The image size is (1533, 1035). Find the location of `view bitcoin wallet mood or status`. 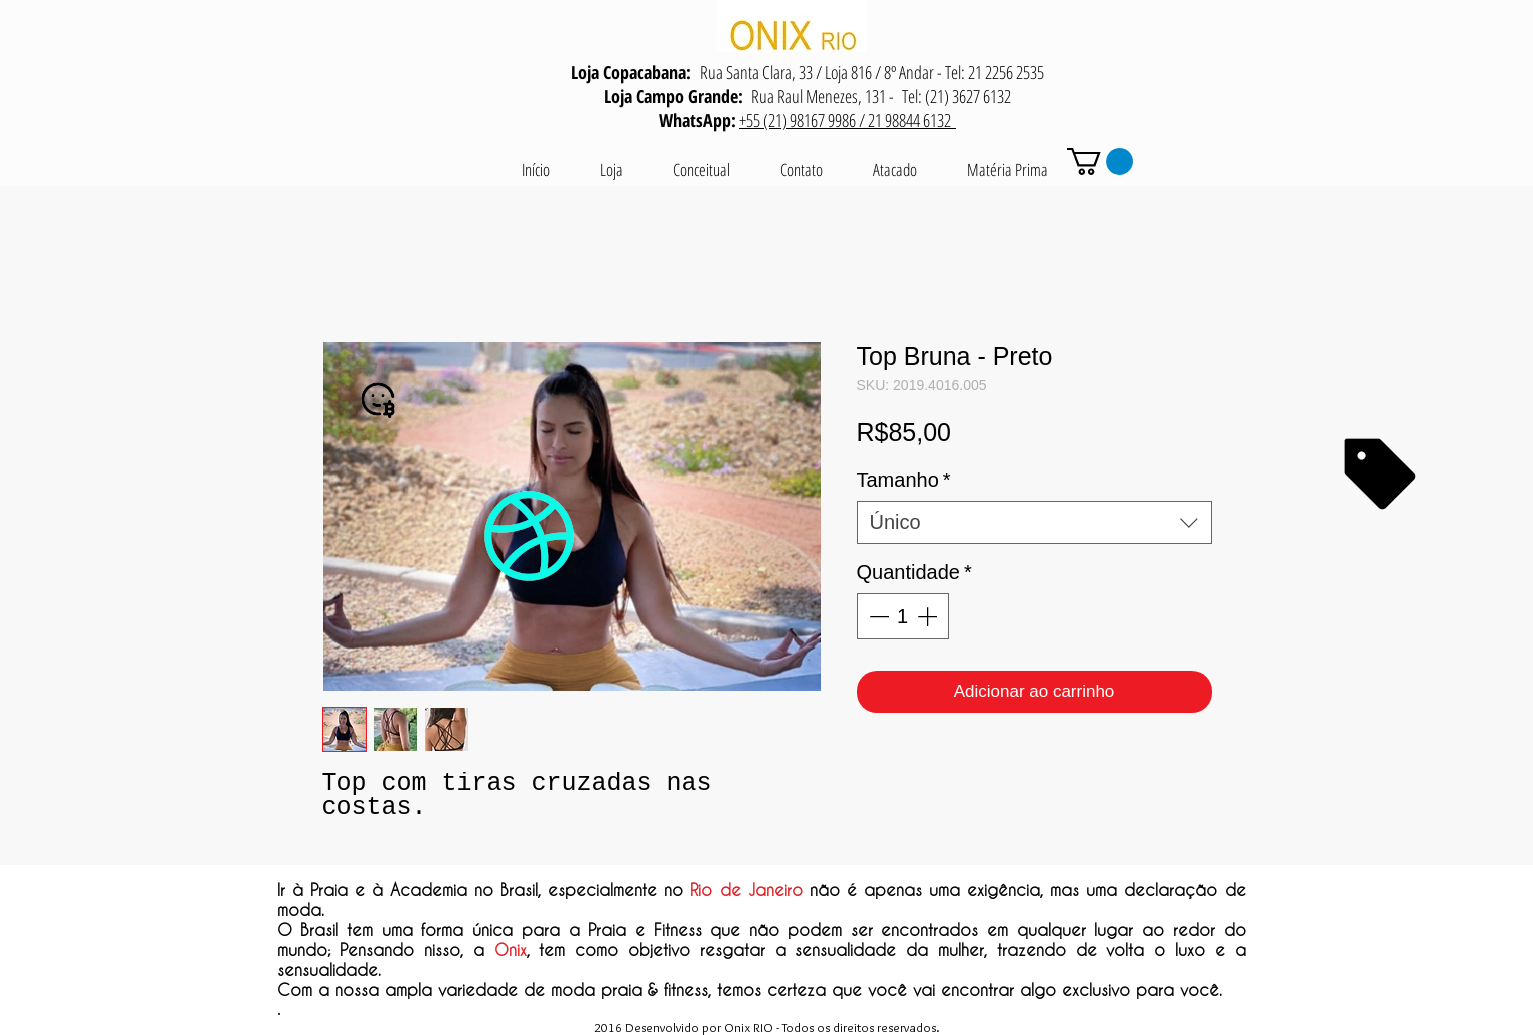

view bitcoin wallet mood or status is located at coordinates (378, 399).